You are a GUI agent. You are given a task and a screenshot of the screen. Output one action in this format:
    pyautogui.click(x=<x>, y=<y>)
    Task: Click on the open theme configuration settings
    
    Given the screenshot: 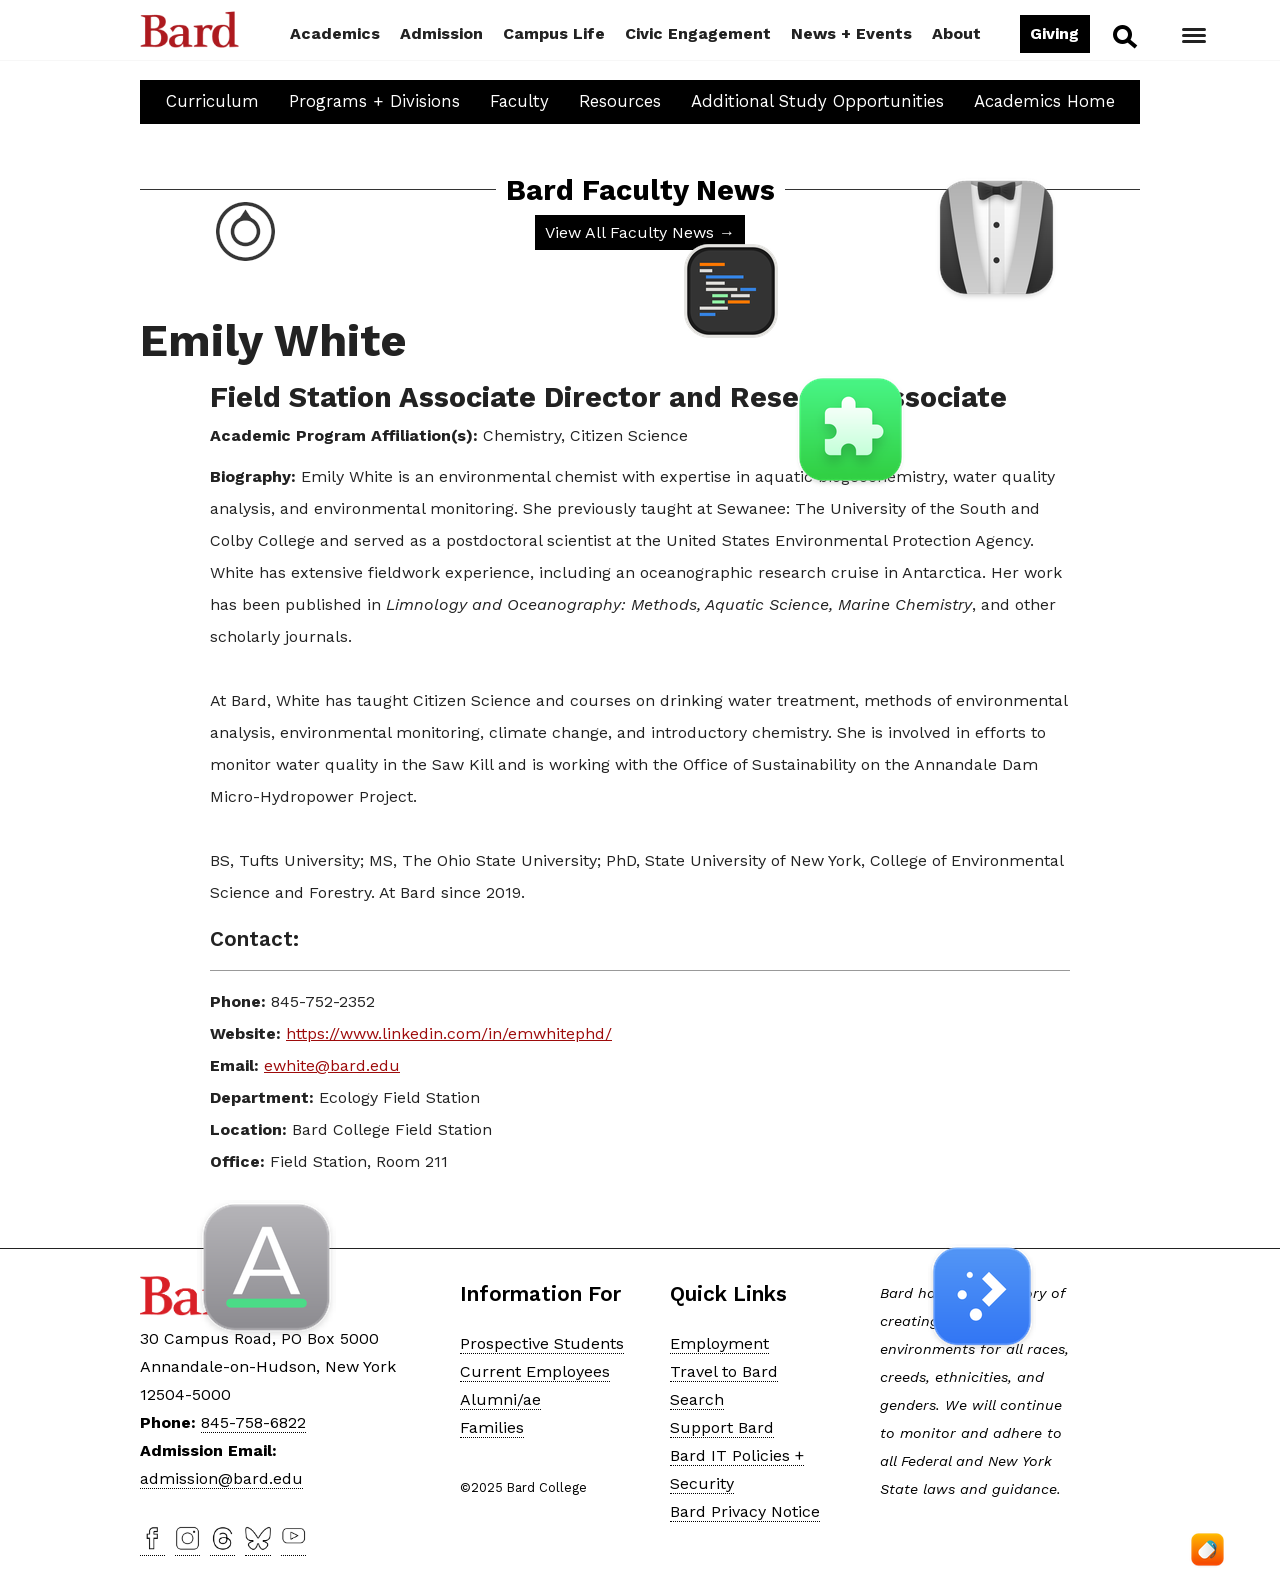 What is the action you would take?
    pyautogui.click(x=996, y=237)
    